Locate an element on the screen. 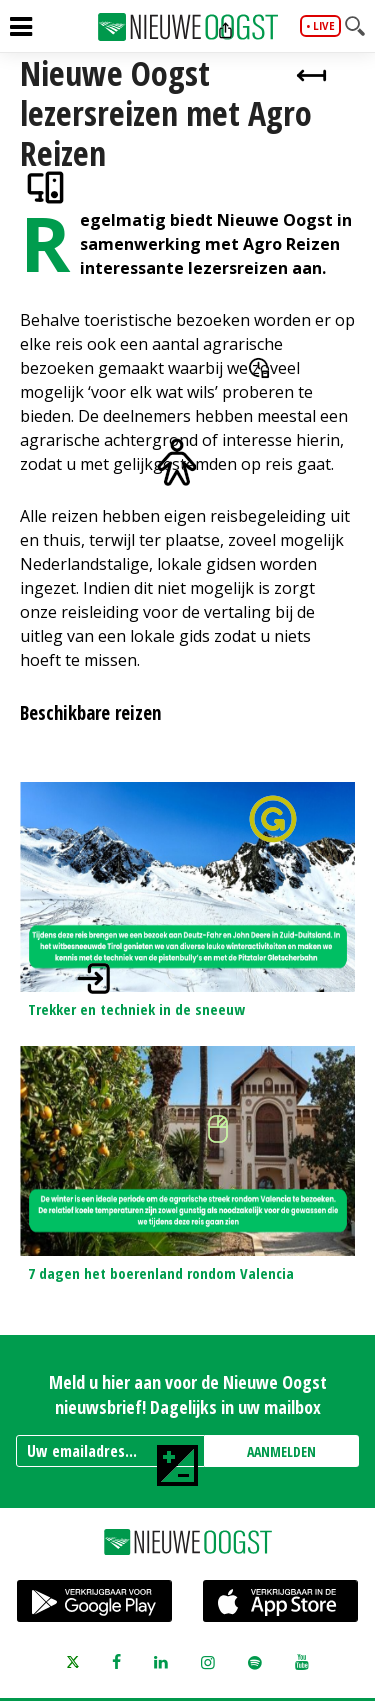 This screenshot has height=1701, width=375. visit gumroad profile or store is located at coordinates (273, 819).